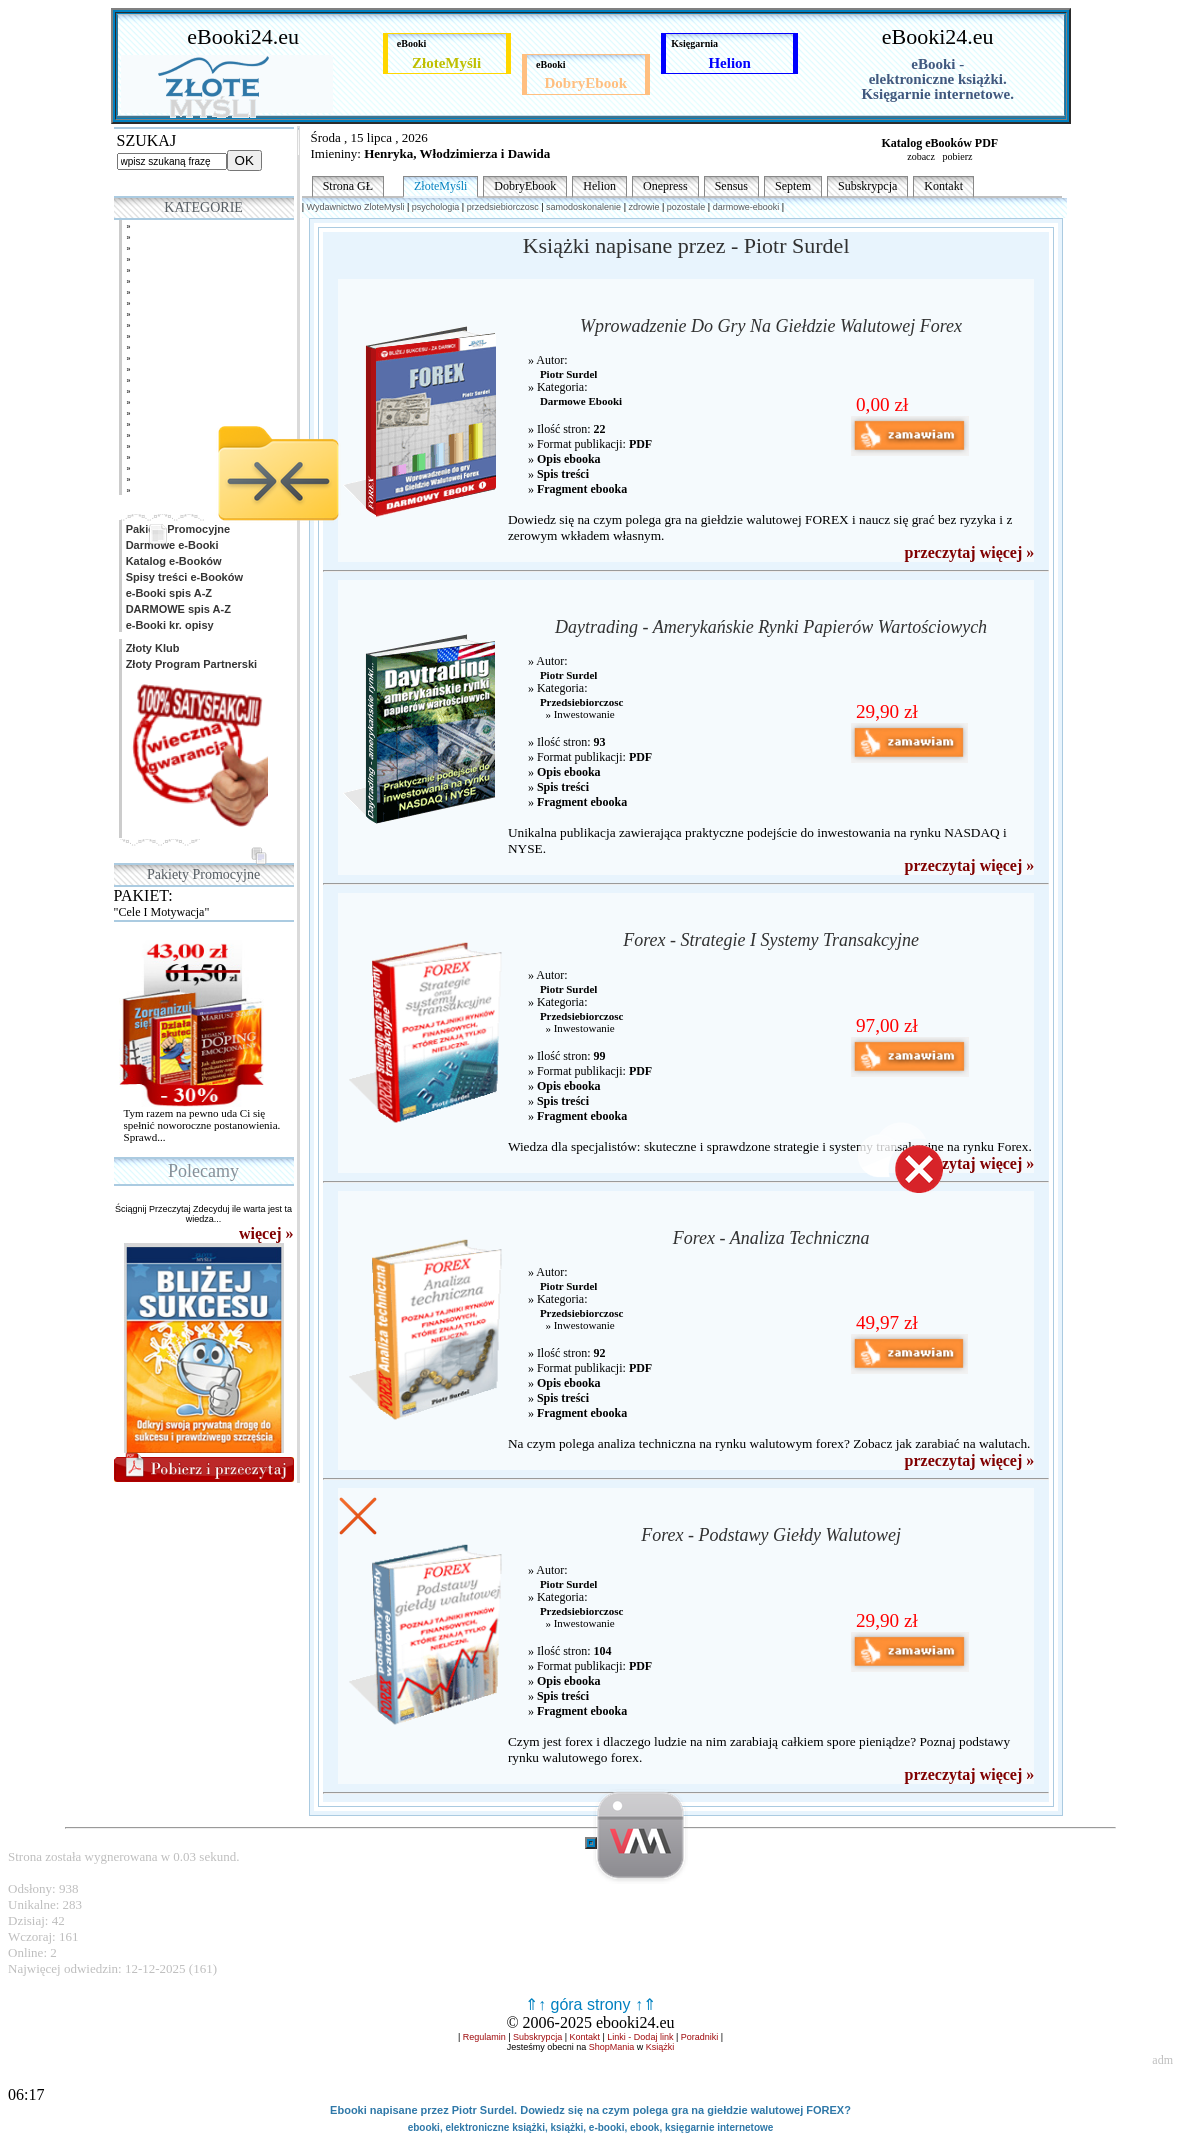 The image size is (1181, 2134). What do you see at coordinates (278, 476) in the screenshot?
I see `compress folder contents to save space` at bounding box center [278, 476].